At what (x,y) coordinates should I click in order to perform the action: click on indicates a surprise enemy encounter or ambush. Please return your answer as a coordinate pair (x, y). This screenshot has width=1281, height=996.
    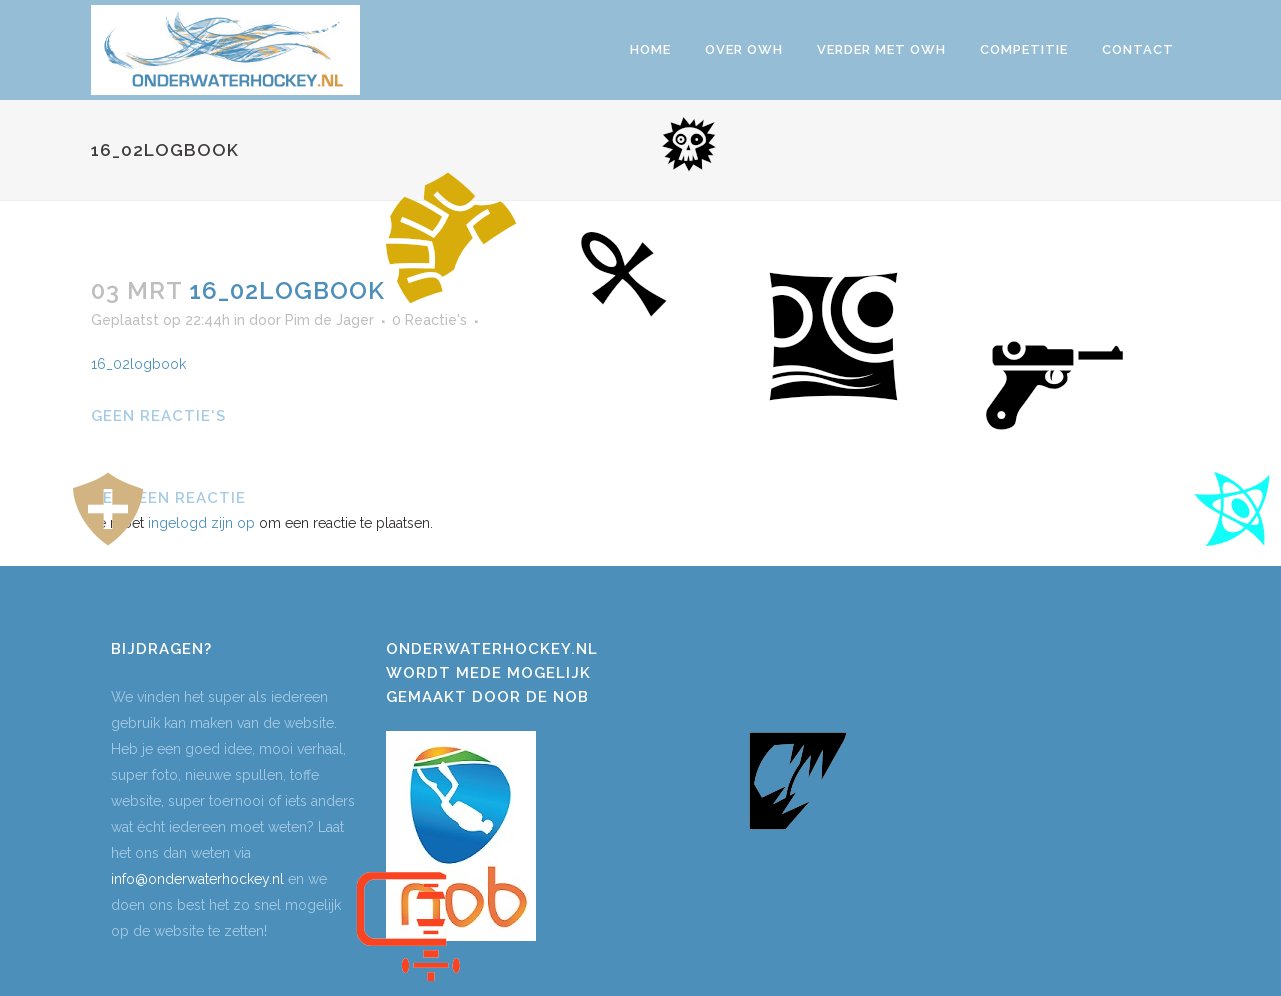
    Looking at the image, I should click on (689, 144).